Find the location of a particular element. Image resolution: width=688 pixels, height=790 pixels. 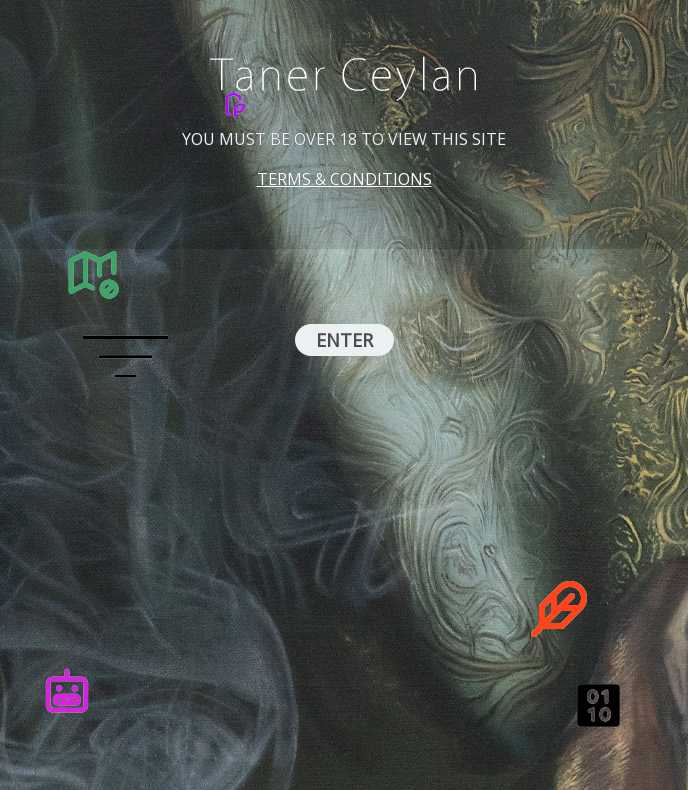

compose a new post or message is located at coordinates (558, 610).